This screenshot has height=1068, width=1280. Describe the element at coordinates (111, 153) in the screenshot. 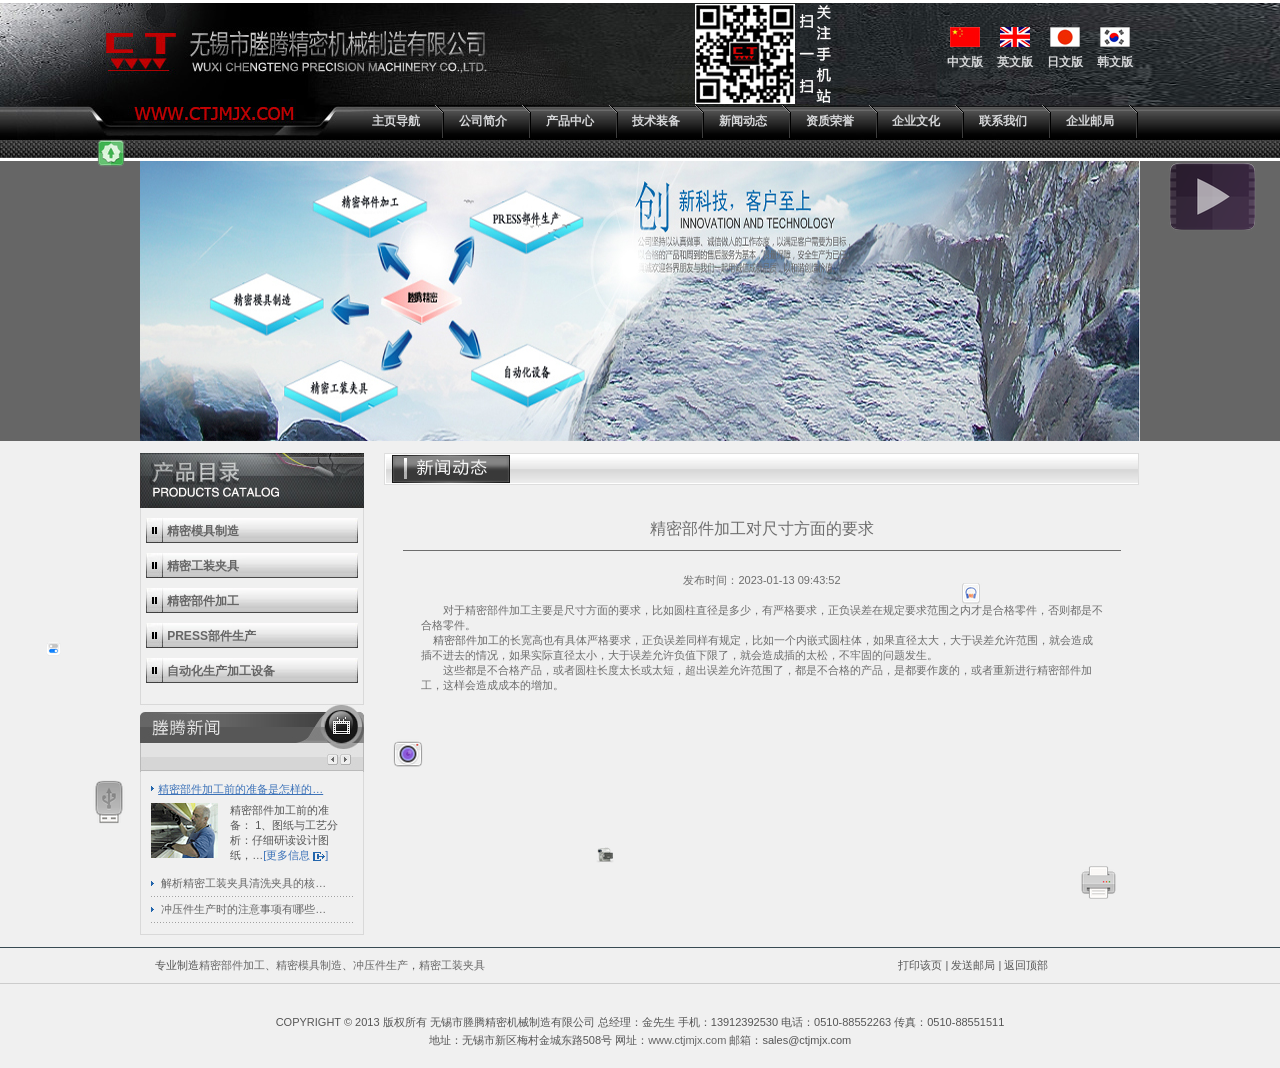

I see `access operating system updates` at that location.